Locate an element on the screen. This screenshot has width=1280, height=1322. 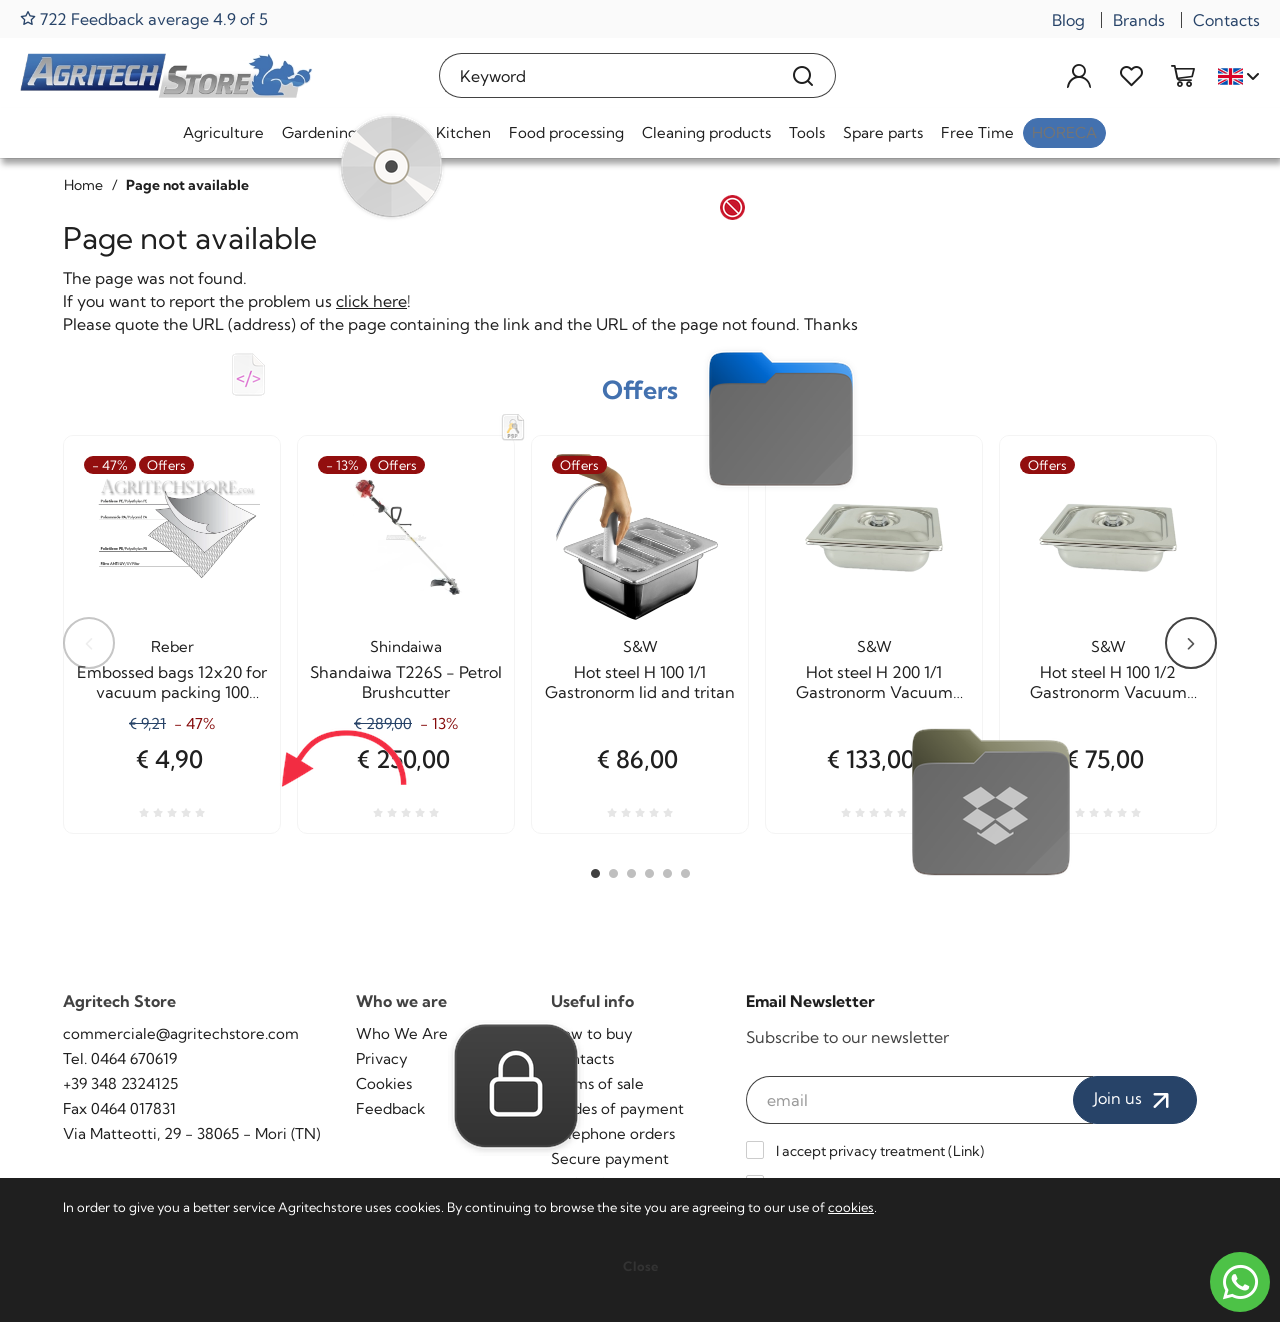
pgp encryption key file is located at coordinates (513, 427).